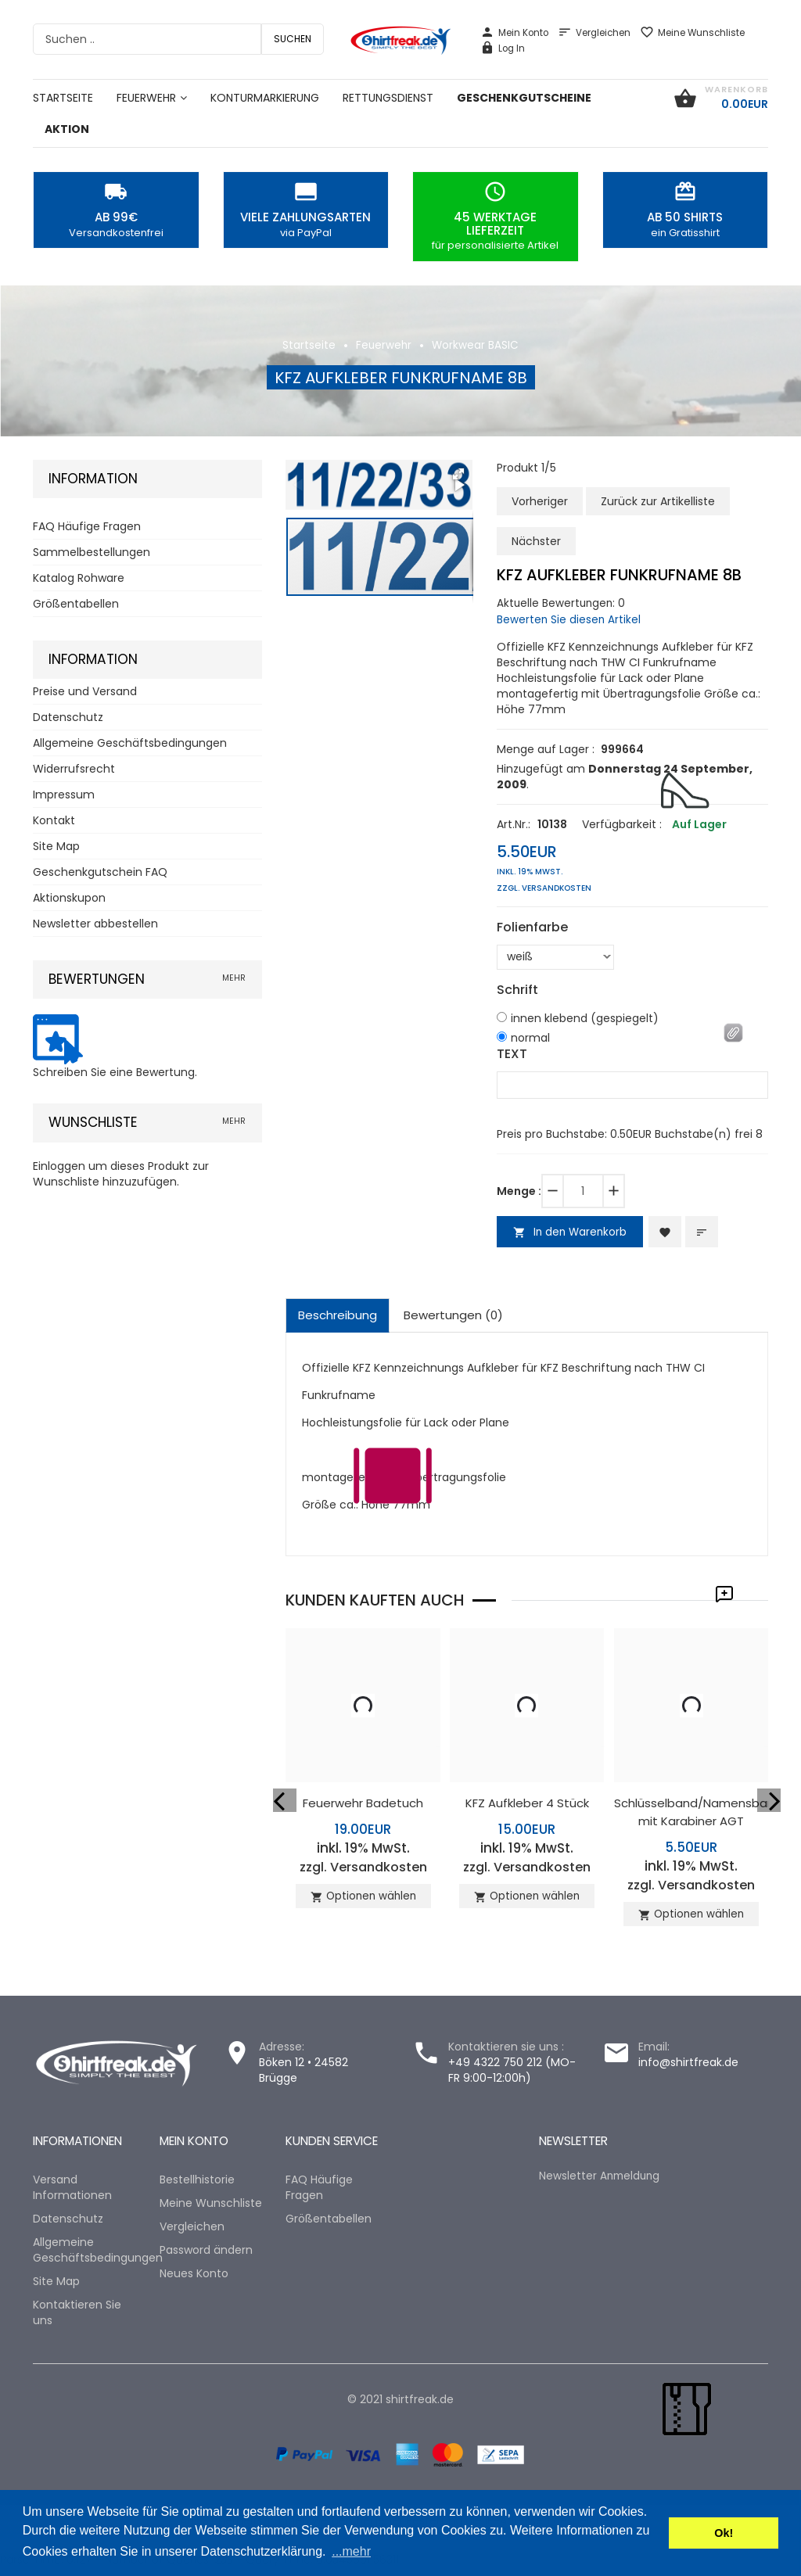 Image resolution: width=801 pixels, height=2576 pixels. I want to click on start a slideshow presentation, so click(393, 1476).